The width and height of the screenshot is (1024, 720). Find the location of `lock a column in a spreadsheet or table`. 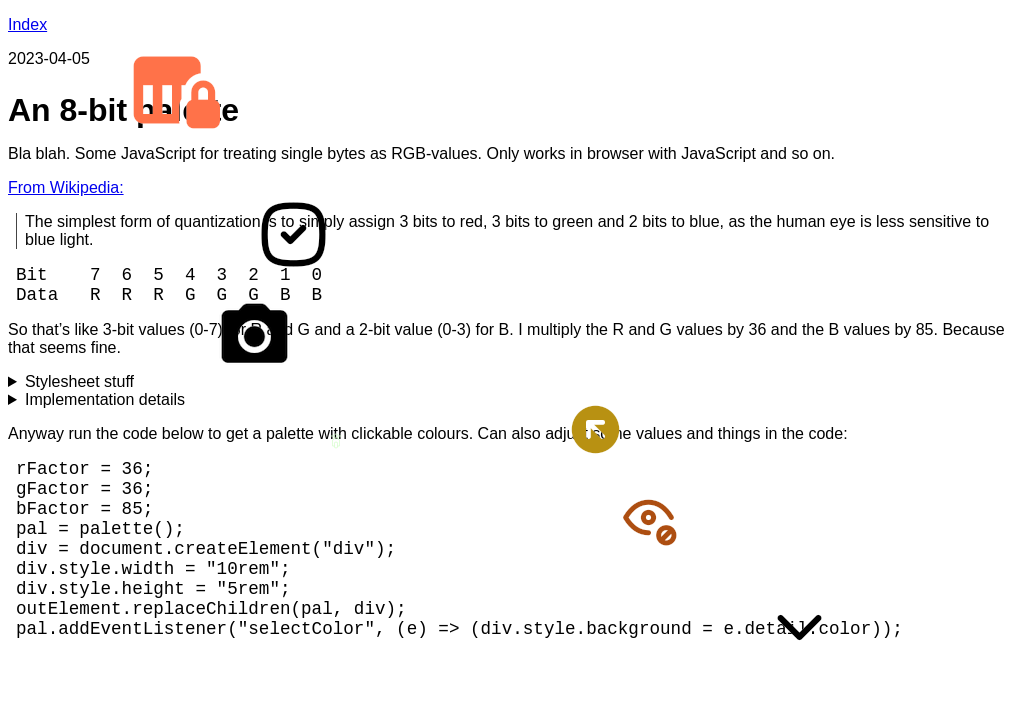

lock a column in a spreadsheet or table is located at coordinates (172, 90).